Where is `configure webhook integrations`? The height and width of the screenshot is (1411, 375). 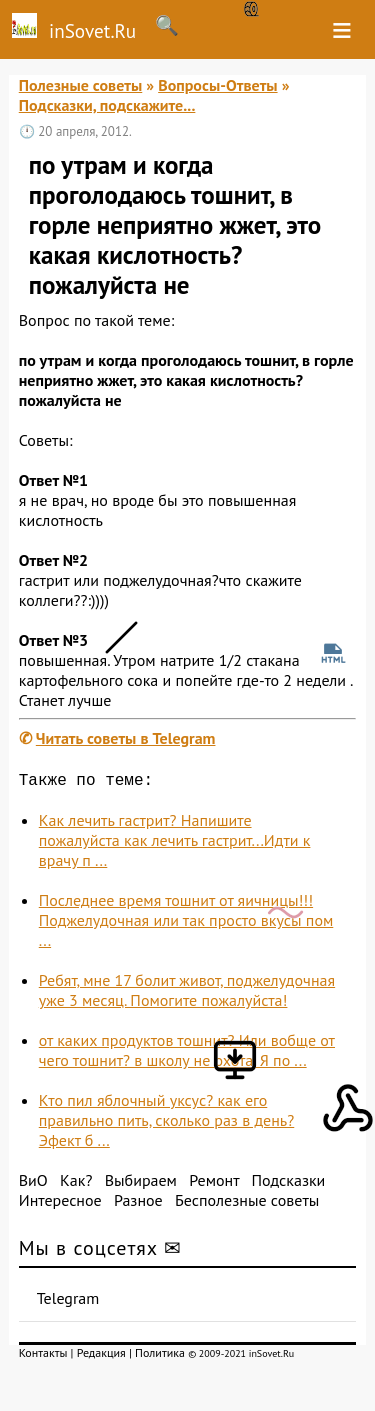 configure webhook integrations is located at coordinates (348, 1109).